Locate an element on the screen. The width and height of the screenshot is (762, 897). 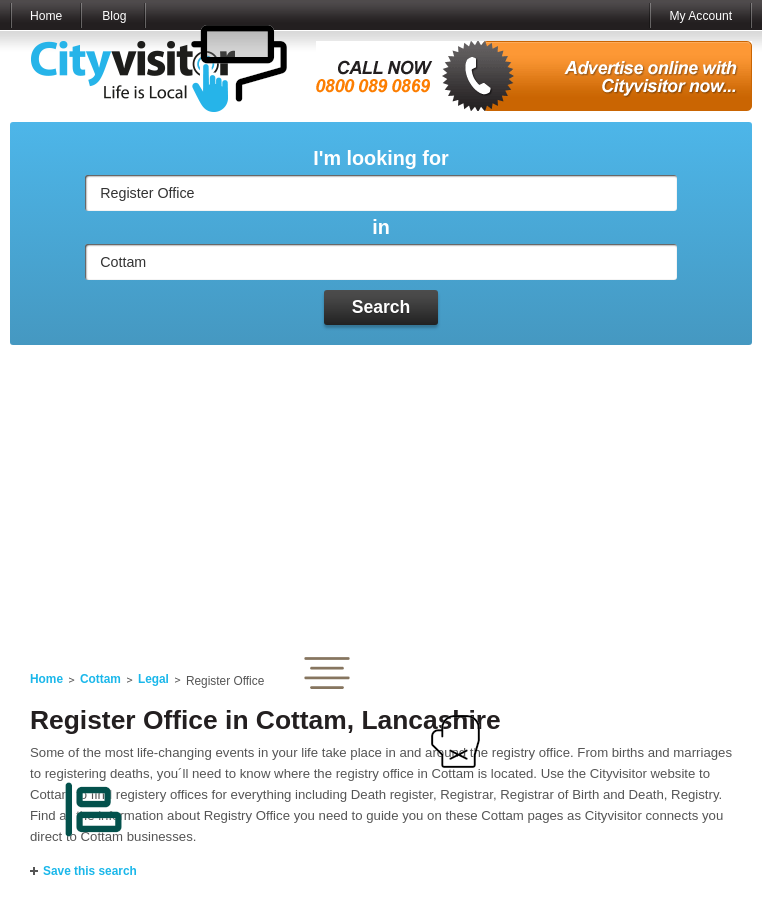
center align text is located at coordinates (327, 674).